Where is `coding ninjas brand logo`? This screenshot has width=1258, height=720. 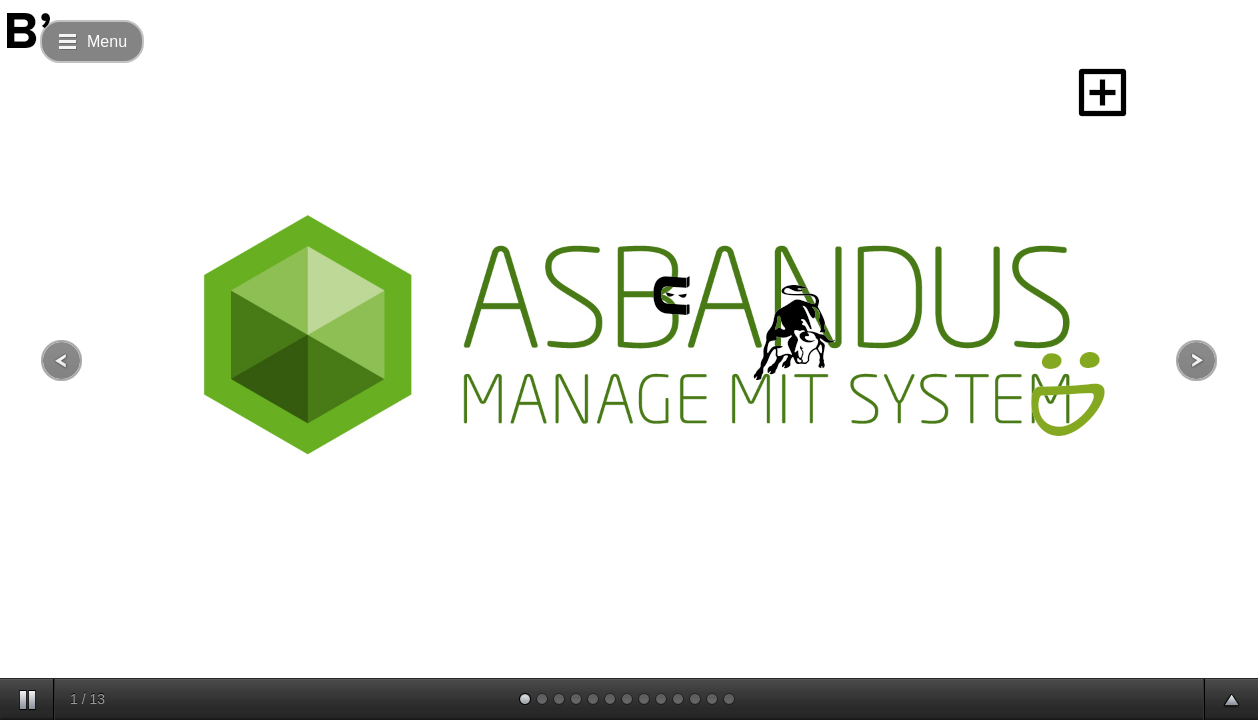 coding ninjas brand logo is located at coordinates (671, 295).